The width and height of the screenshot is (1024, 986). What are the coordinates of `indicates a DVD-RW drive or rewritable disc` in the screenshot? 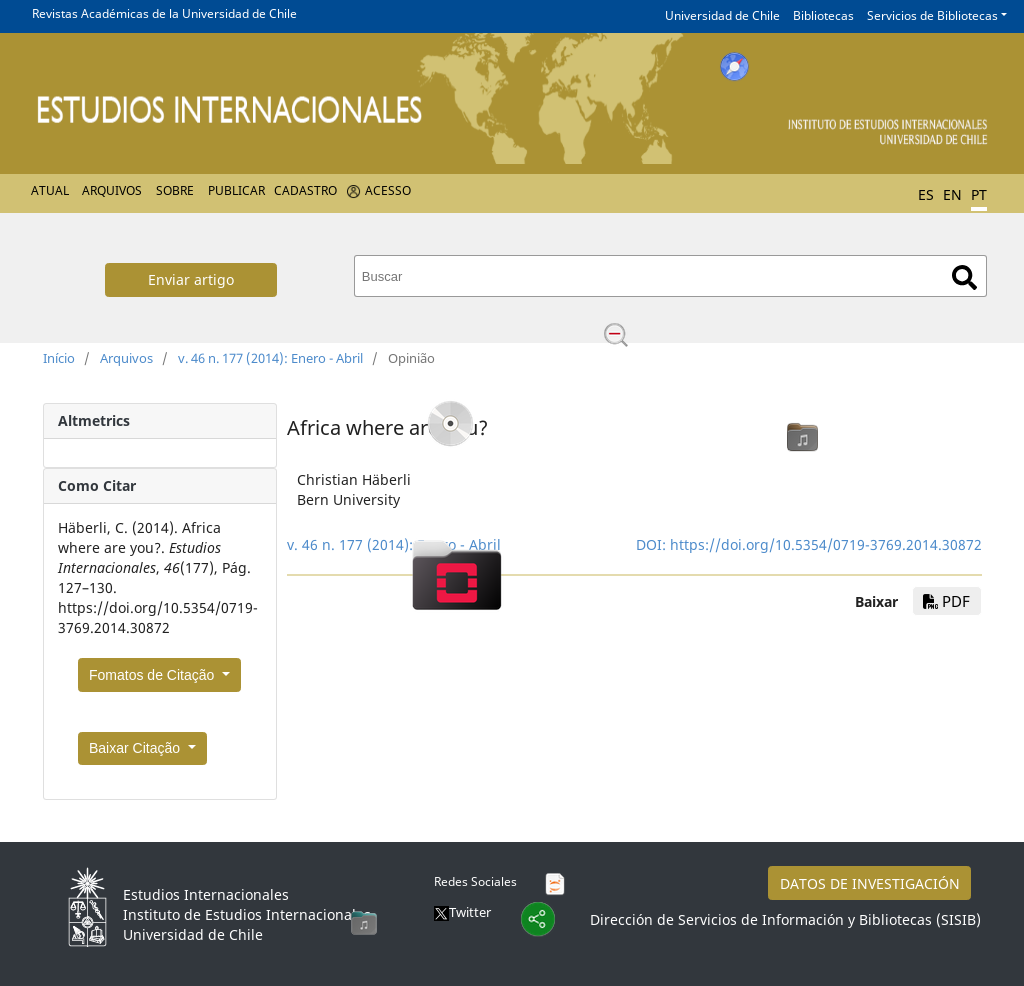 It's located at (450, 423).